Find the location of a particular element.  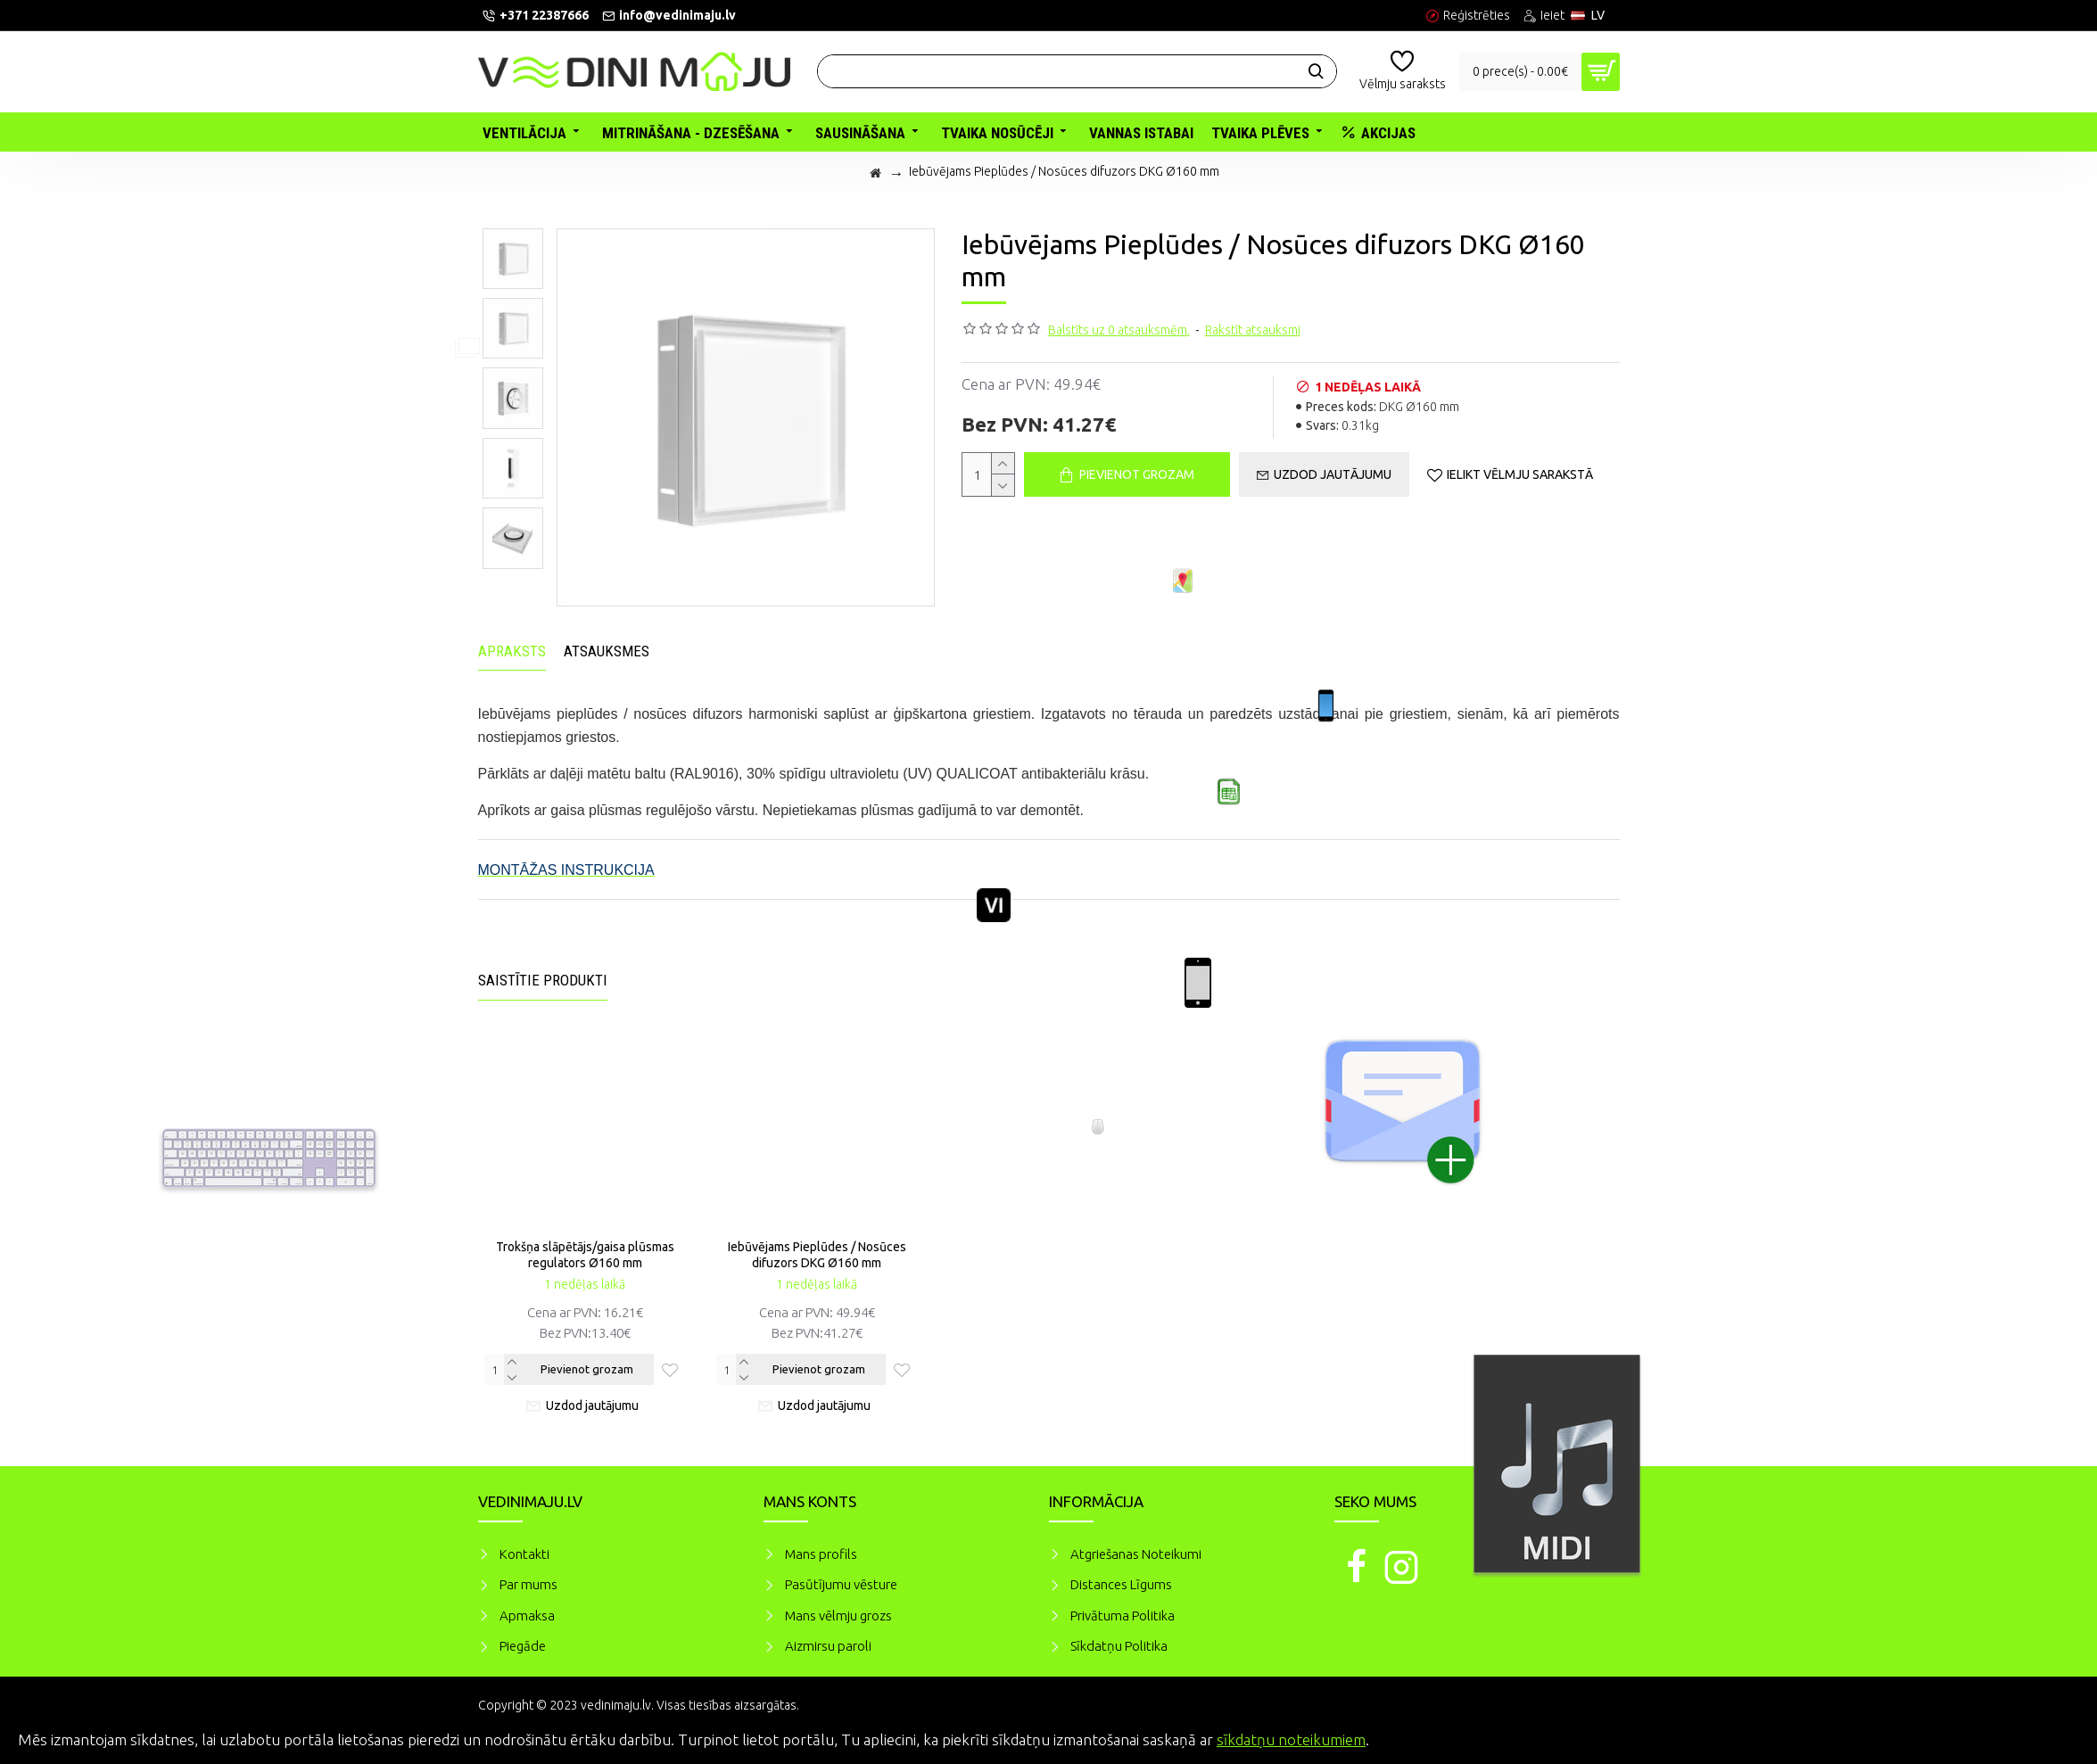

connect a bluetooth keyboard is located at coordinates (268, 1158).